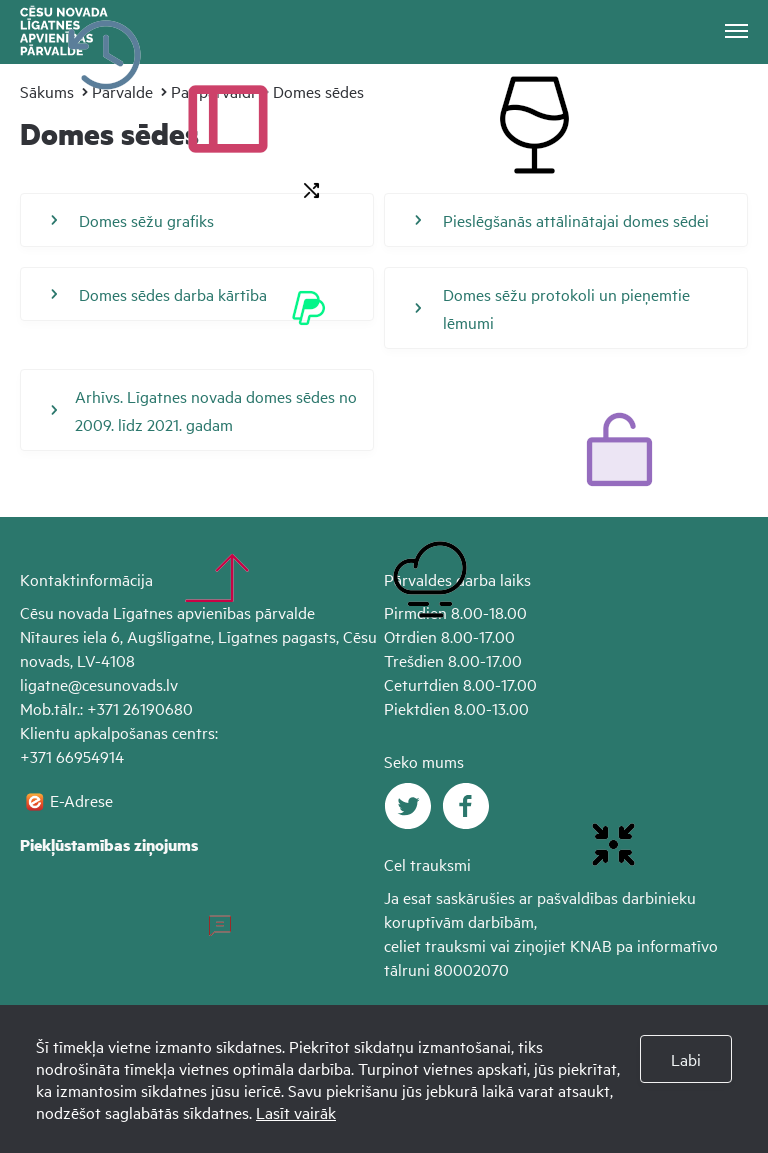 The width and height of the screenshot is (768, 1153). I want to click on unlocked or unsecured state, so click(619, 453).